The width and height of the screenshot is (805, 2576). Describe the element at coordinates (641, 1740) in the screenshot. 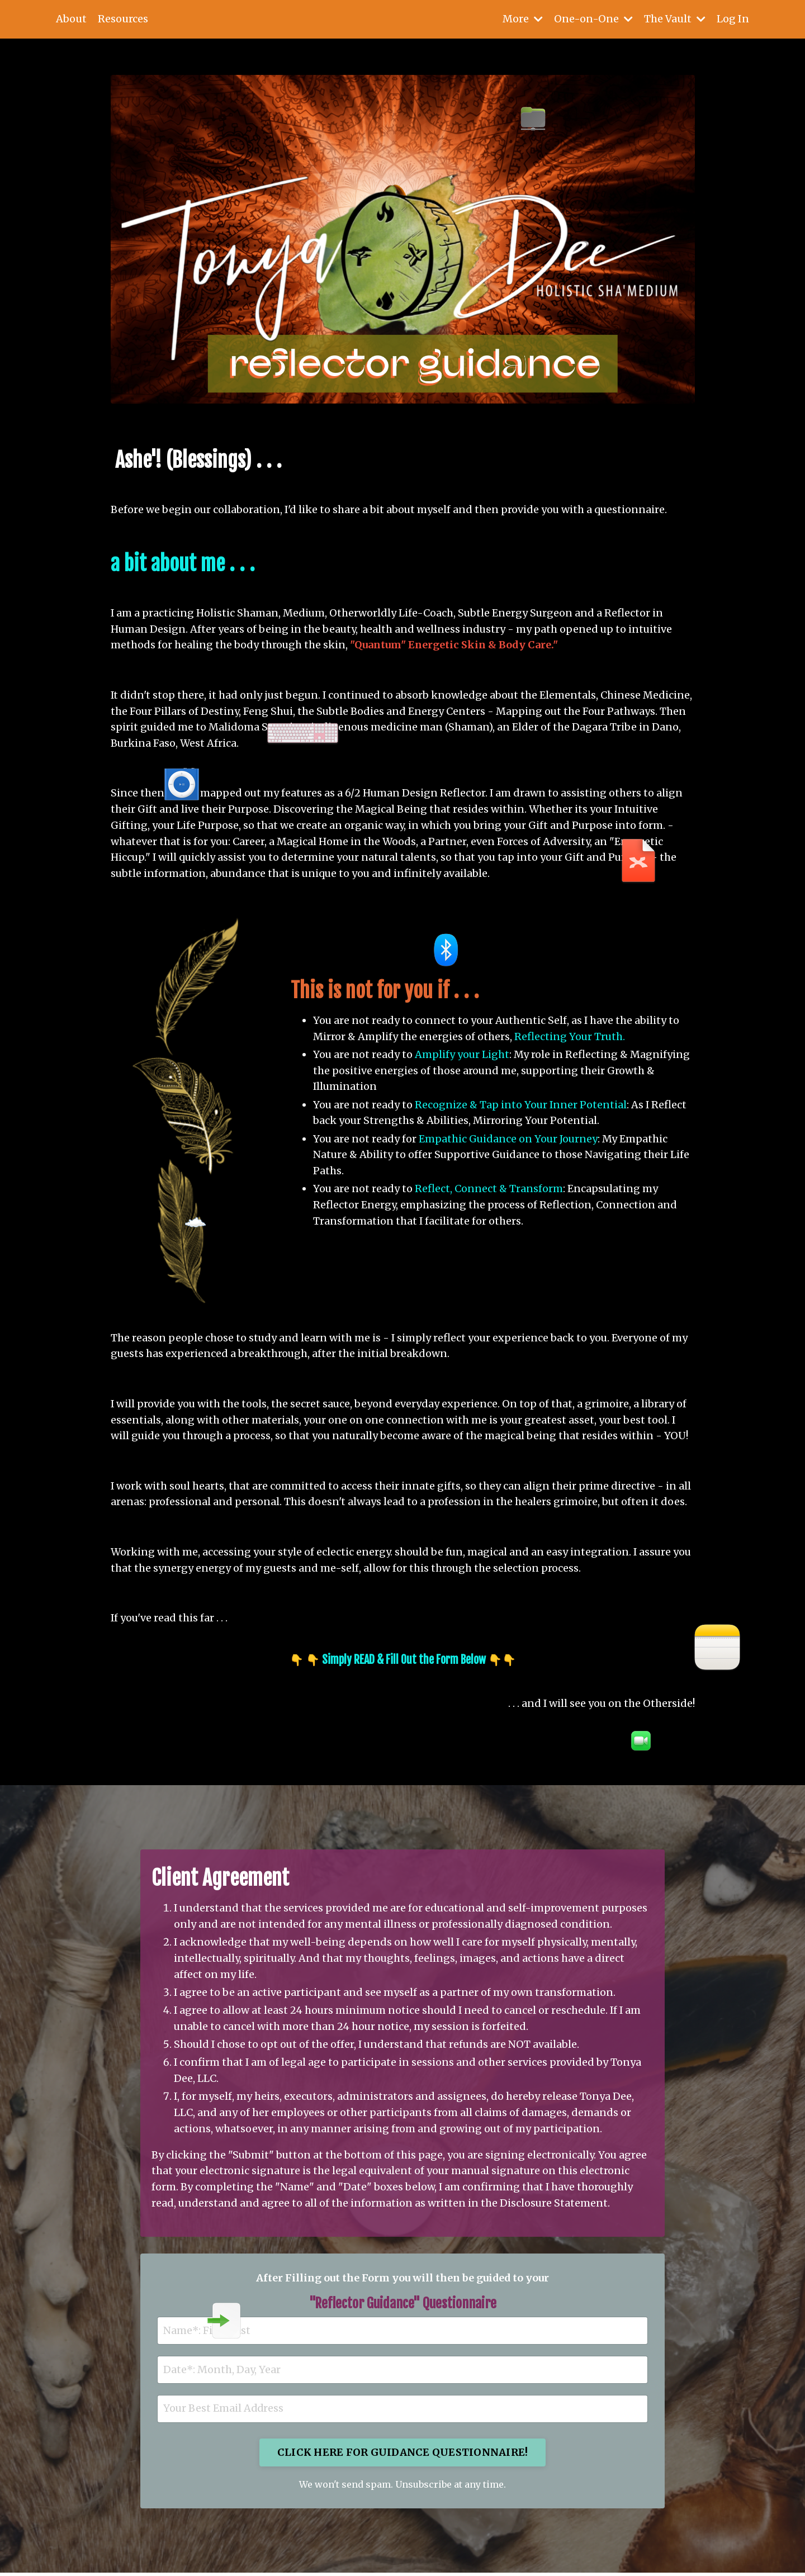

I see `open FaceTime to start a video call` at that location.